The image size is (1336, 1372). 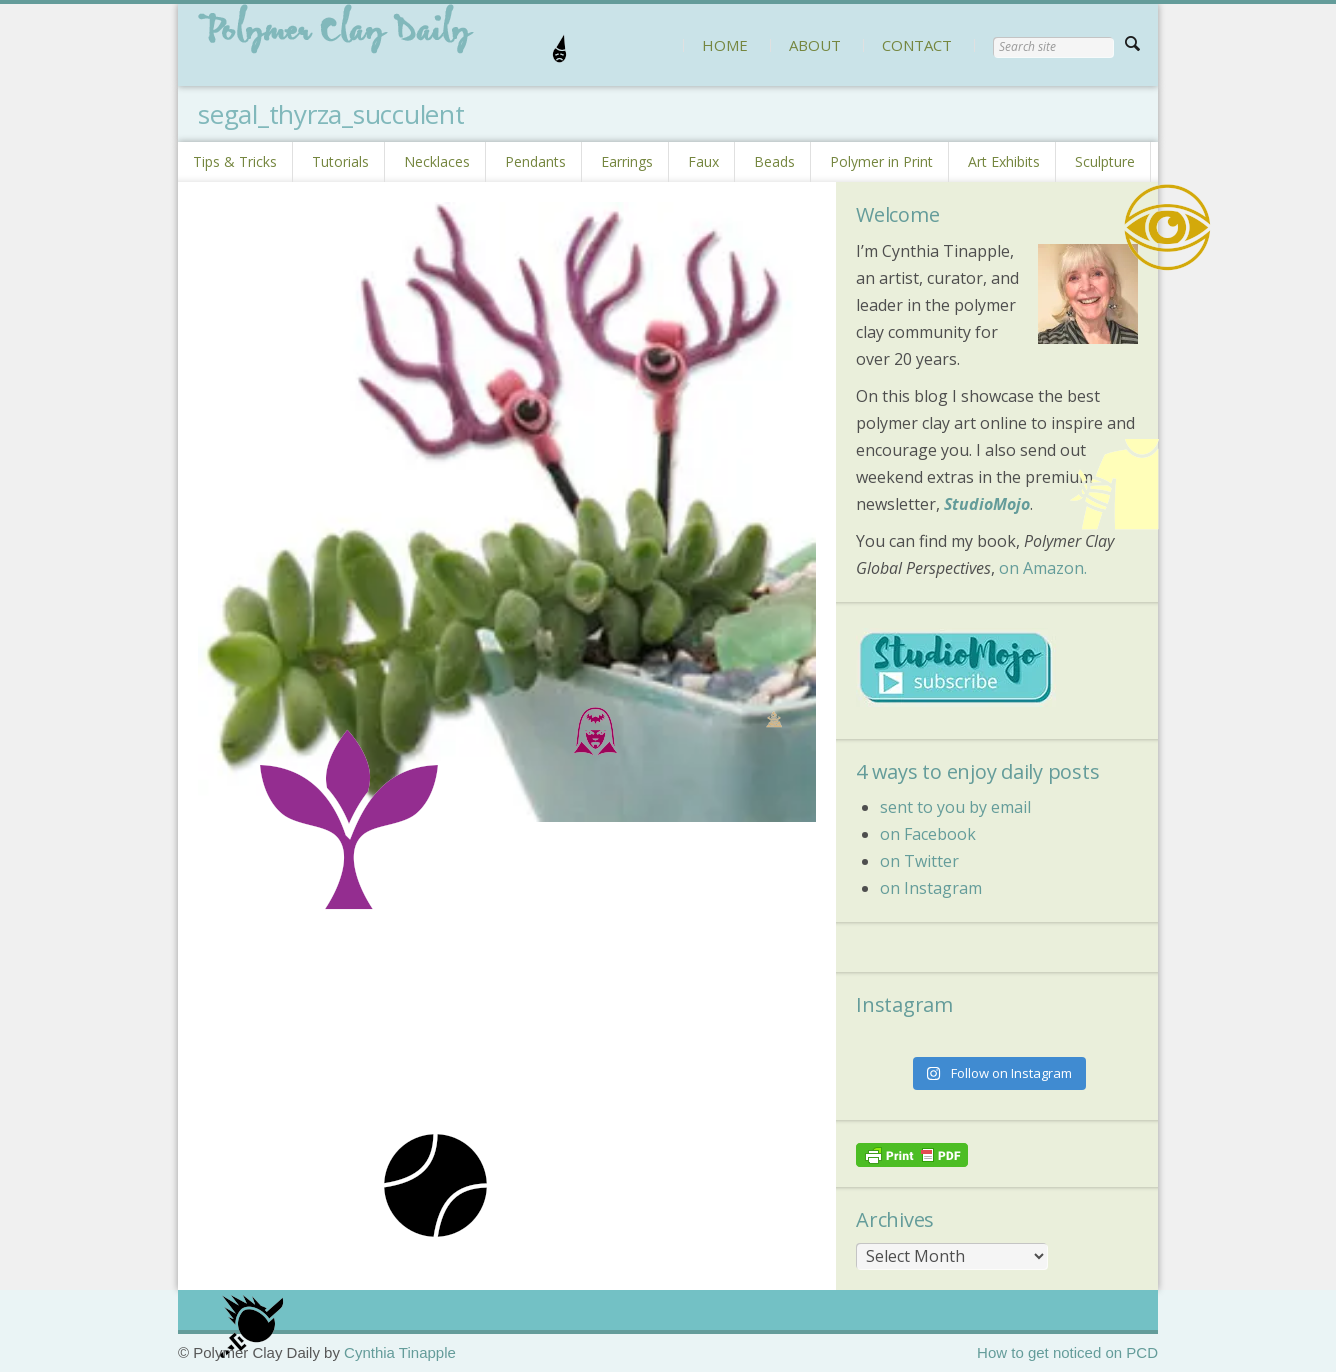 What do you see at coordinates (595, 731) in the screenshot?
I see `select female vampire character` at bounding box center [595, 731].